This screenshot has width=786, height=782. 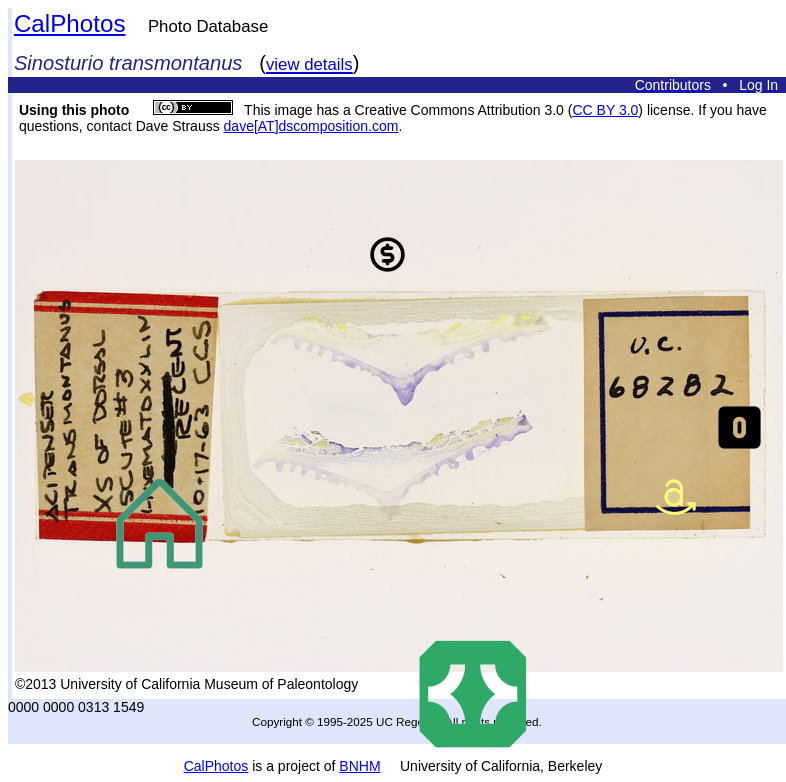 What do you see at coordinates (674, 496) in the screenshot?
I see `open the Amazon app or website` at bounding box center [674, 496].